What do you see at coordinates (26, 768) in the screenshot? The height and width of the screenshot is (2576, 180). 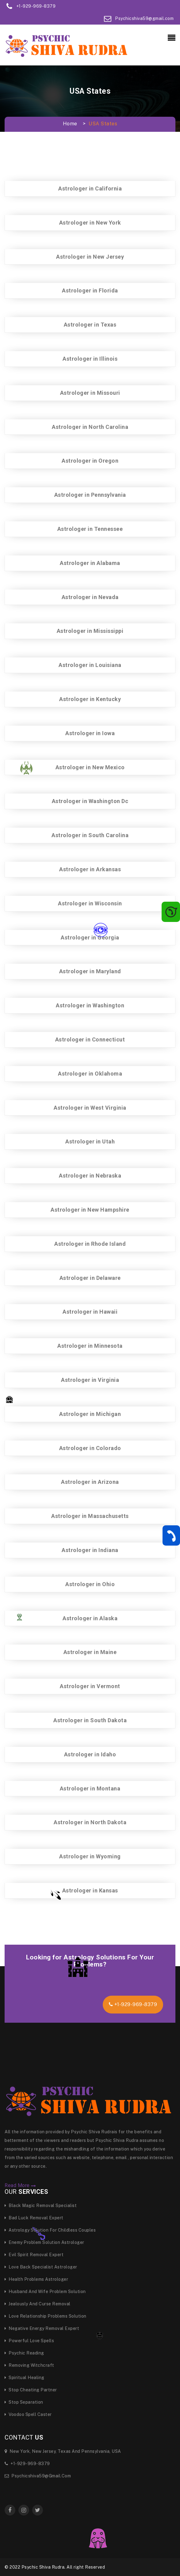 I see `represents a bat creature or enemy in a game` at bounding box center [26, 768].